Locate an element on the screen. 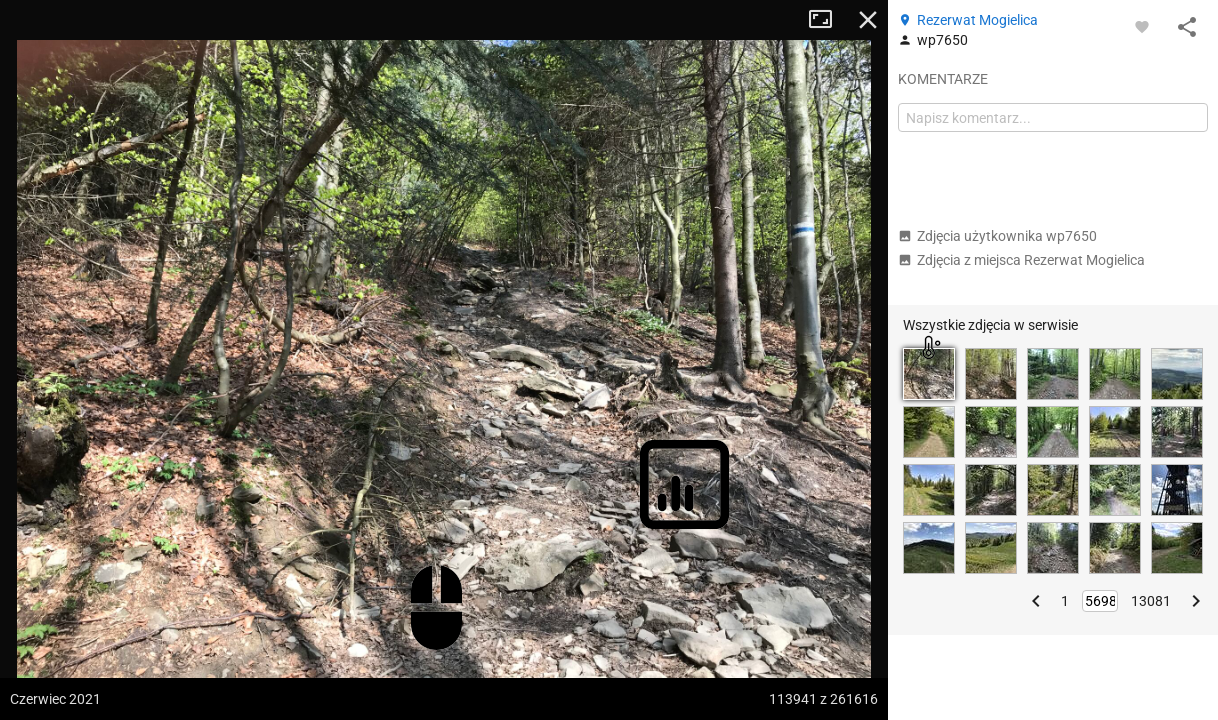 This screenshot has height=720, width=1218. align content to bottom-left of container is located at coordinates (684, 484).